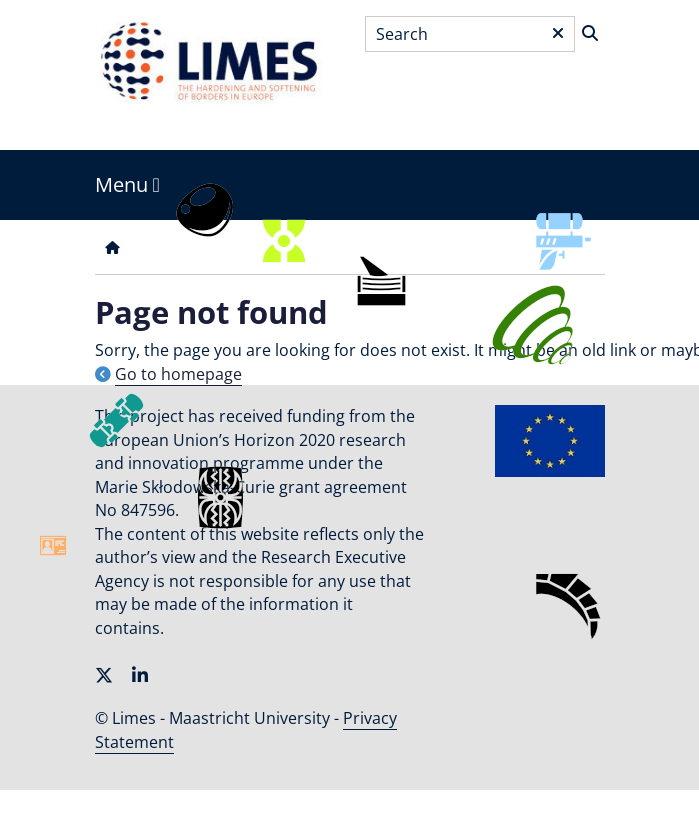 The width and height of the screenshot is (699, 815). Describe the element at coordinates (284, 241) in the screenshot. I see `radiation or hazard warning indicator` at that location.